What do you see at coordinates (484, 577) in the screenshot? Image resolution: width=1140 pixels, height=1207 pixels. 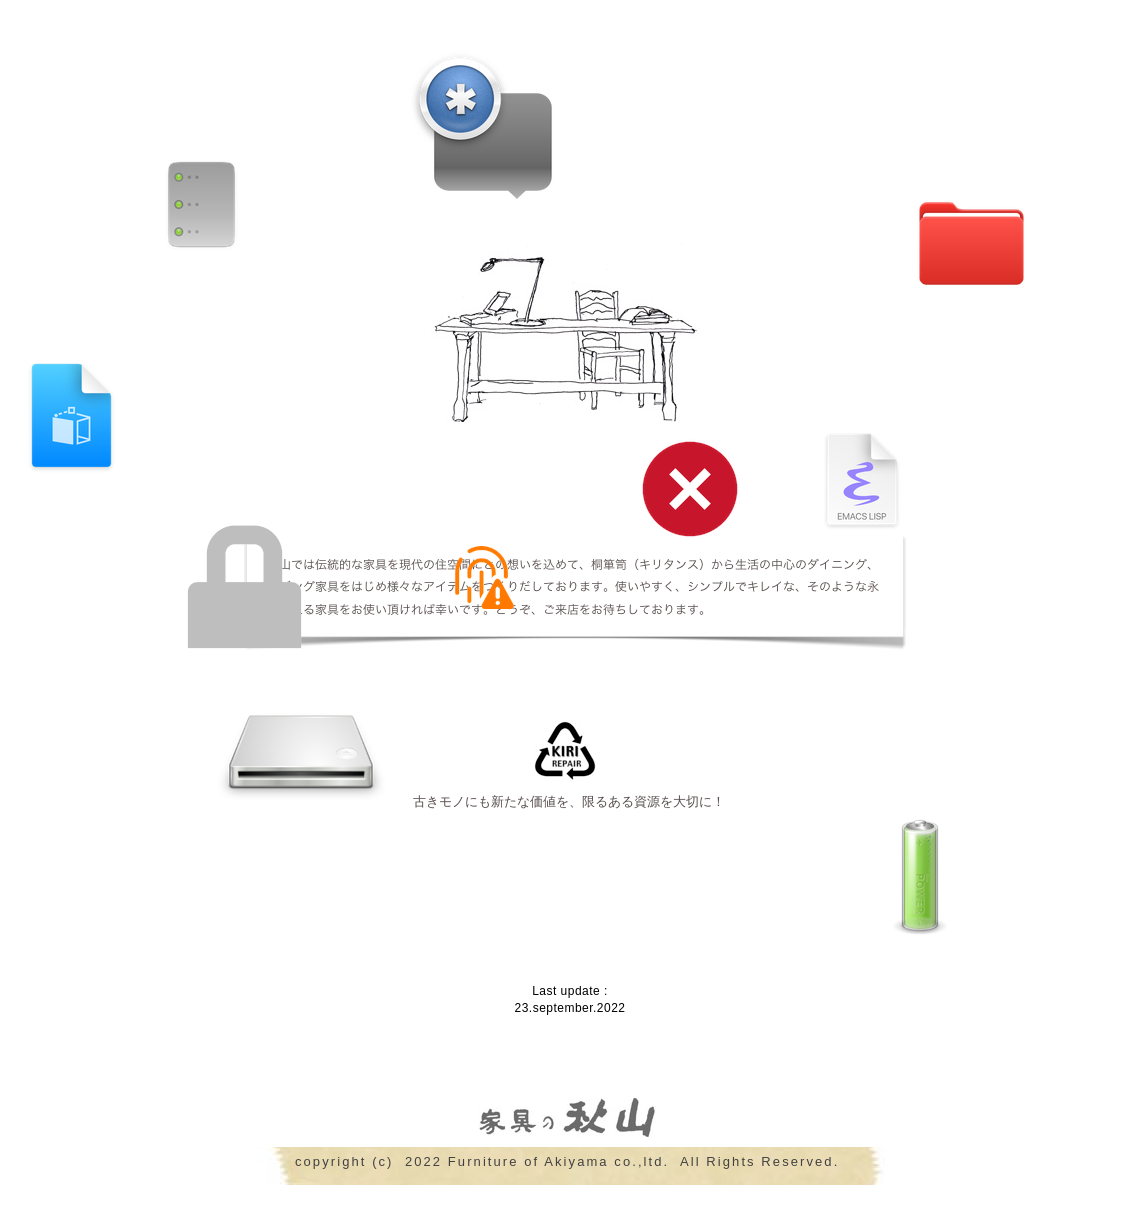 I see `fingerprint authentication error or failure` at bounding box center [484, 577].